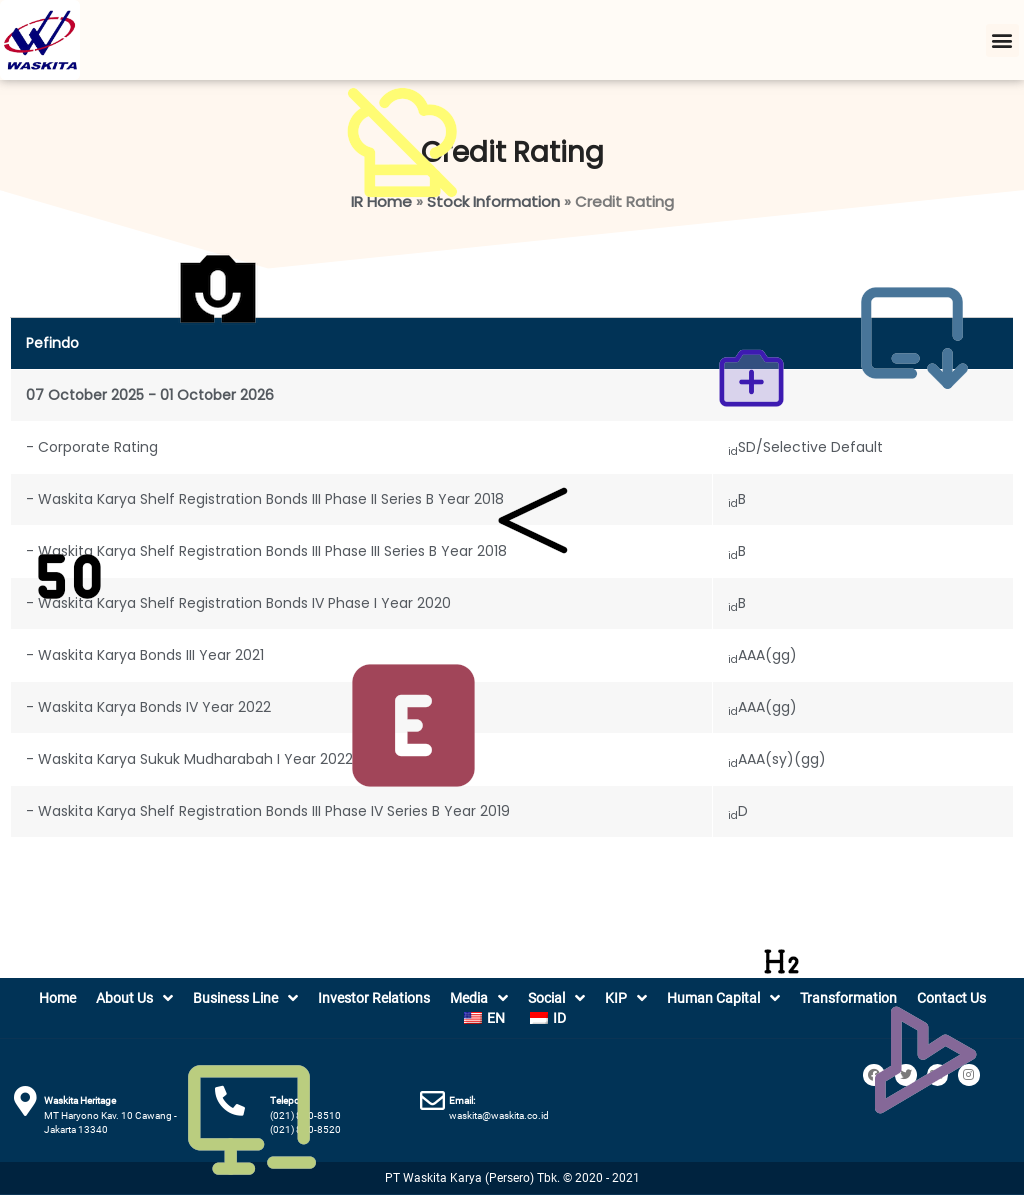 The width and height of the screenshot is (1024, 1195). I want to click on download content to tablet device, so click(912, 333).